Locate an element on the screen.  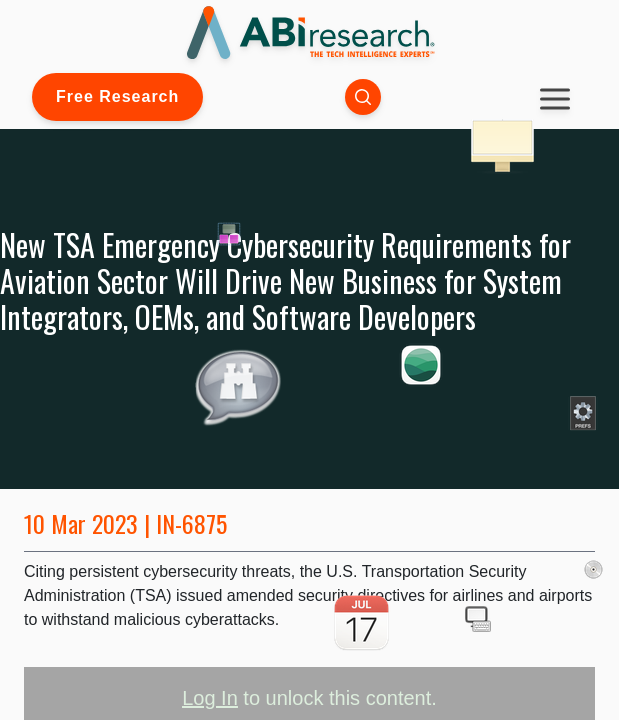
access computer or desktop settings is located at coordinates (478, 619).